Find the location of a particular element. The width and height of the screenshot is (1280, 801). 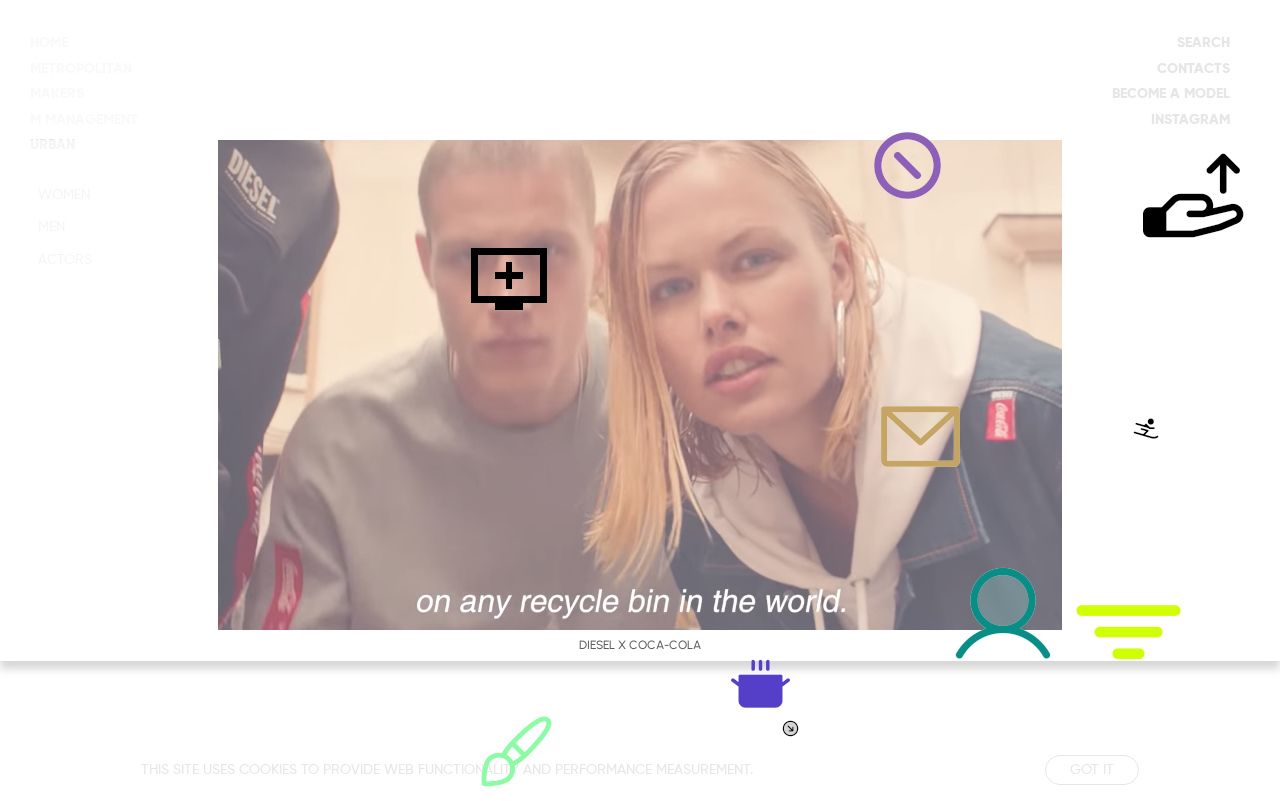

add current video to watch queue is located at coordinates (509, 279).